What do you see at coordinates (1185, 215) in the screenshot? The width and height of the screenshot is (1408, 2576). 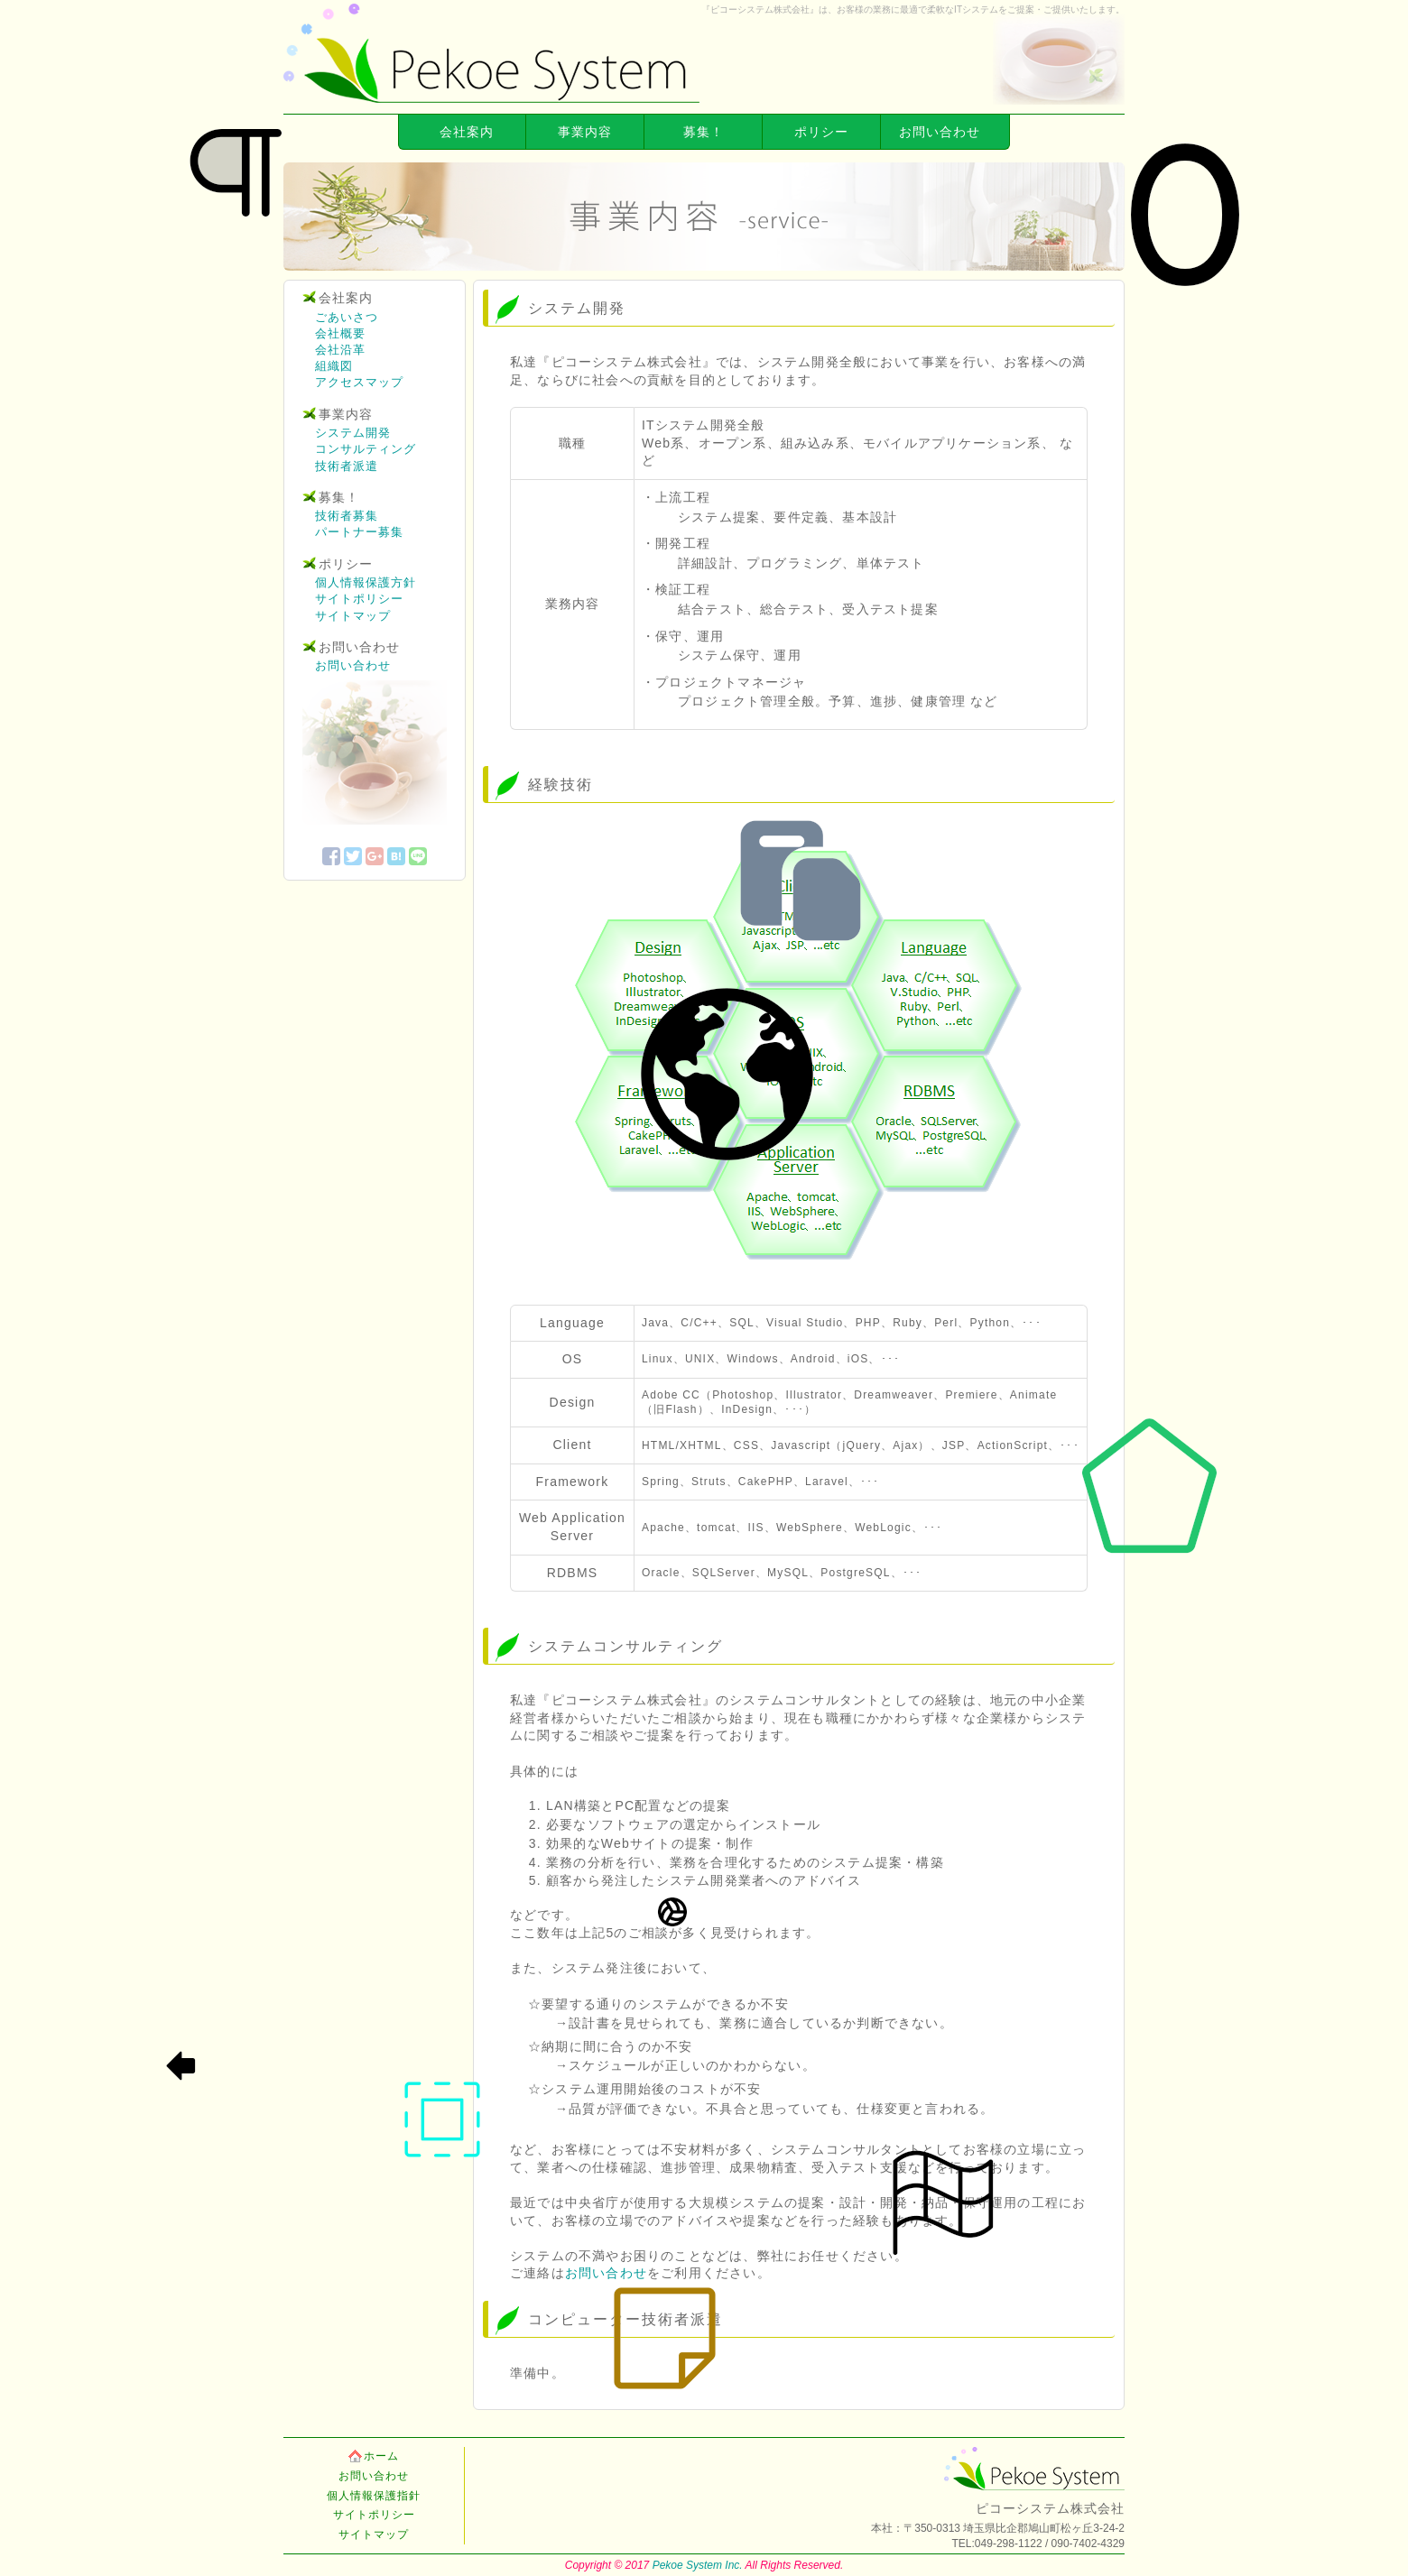 I see `indicates zero items or empty count` at bounding box center [1185, 215].